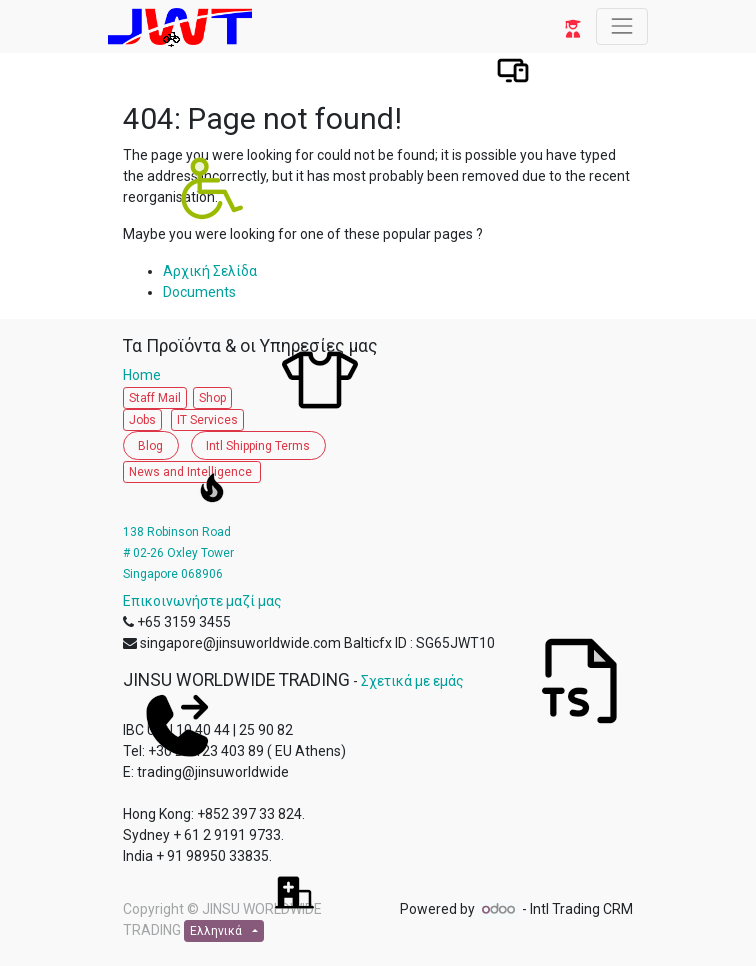 The width and height of the screenshot is (756, 966). I want to click on view student or graduate profile, so click(573, 29).